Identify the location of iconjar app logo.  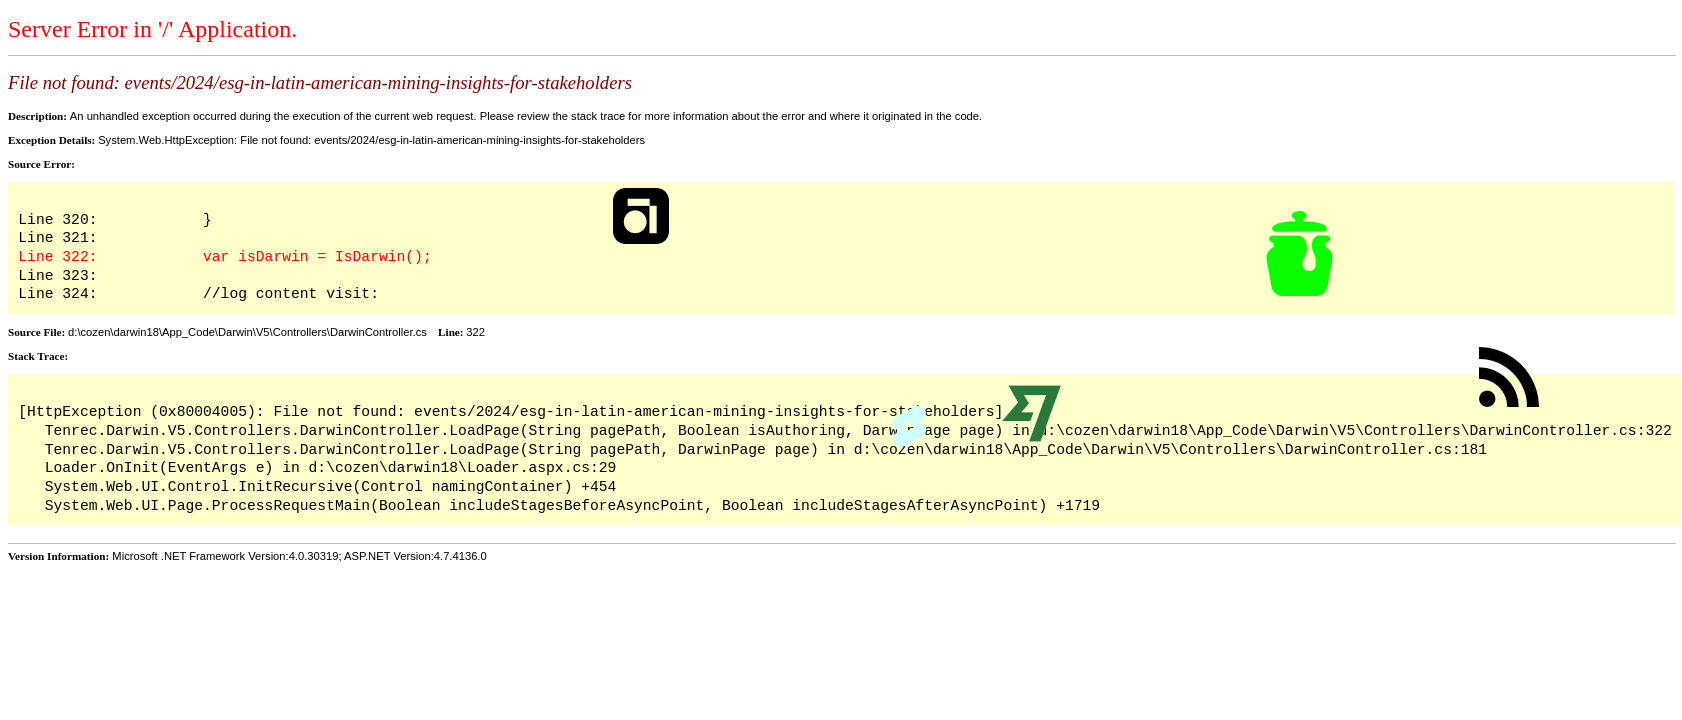
(1299, 253).